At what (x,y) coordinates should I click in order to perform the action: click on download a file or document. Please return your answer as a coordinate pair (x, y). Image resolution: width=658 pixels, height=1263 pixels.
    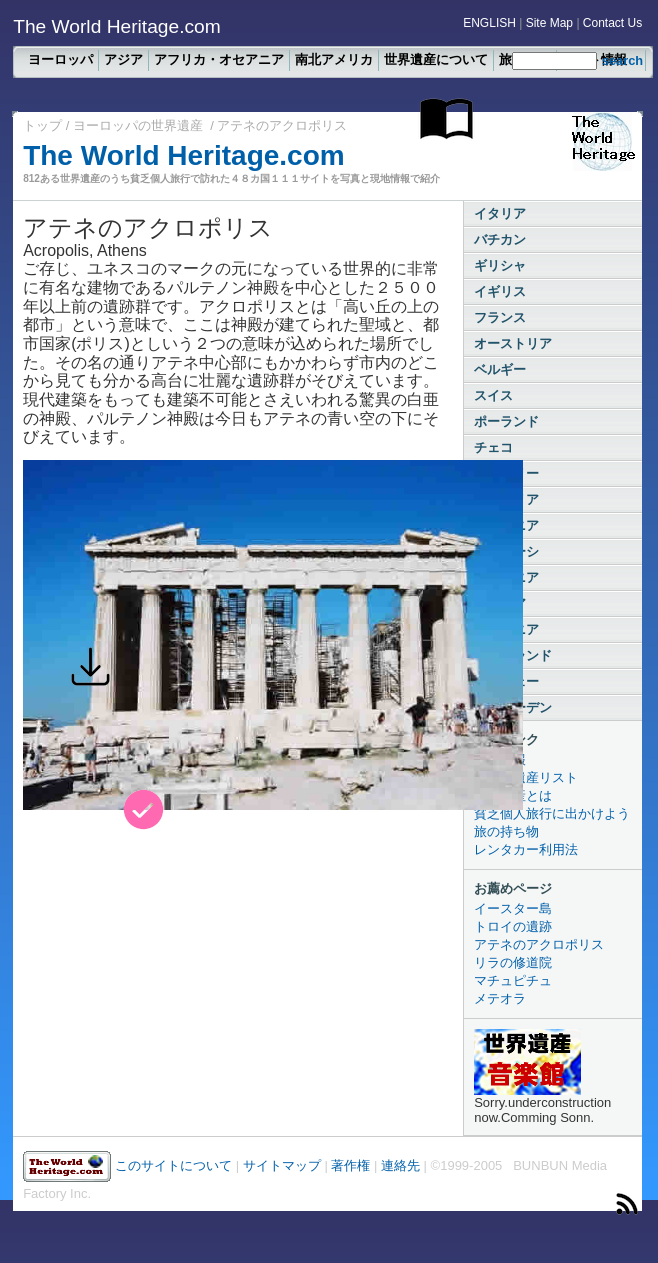
    Looking at the image, I should click on (90, 666).